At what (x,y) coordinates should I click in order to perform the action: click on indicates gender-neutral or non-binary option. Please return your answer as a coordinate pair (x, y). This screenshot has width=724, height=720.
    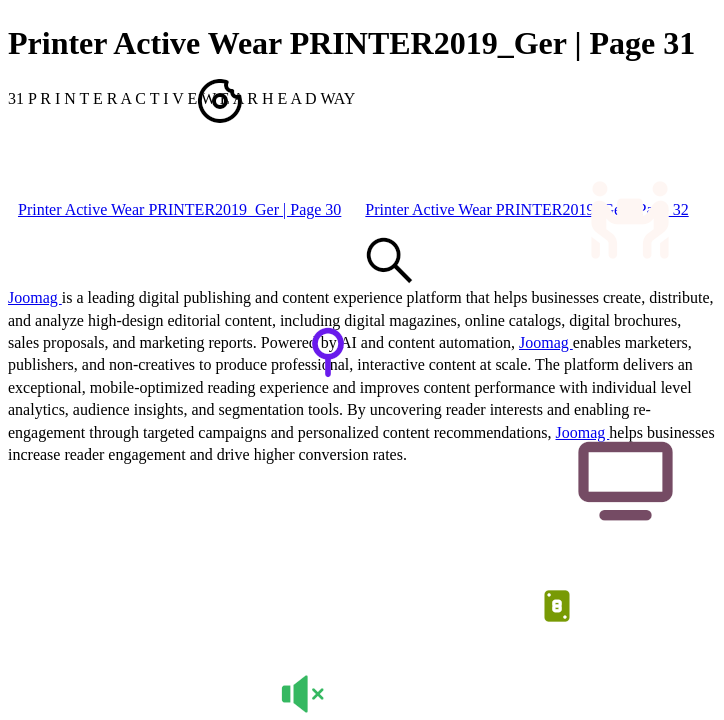
    Looking at the image, I should click on (328, 351).